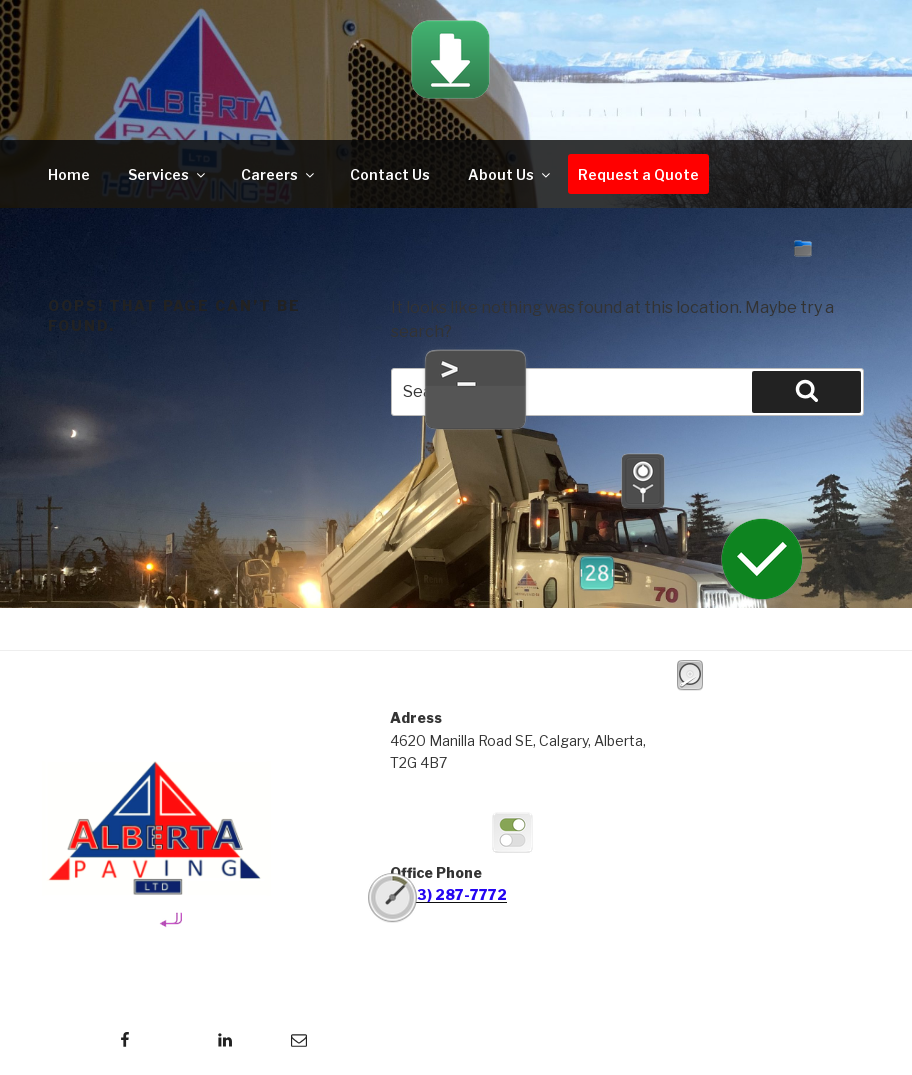 The height and width of the screenshot is (1075, 912). I want to click on open déjà dup backup utility, so click(643, 481).